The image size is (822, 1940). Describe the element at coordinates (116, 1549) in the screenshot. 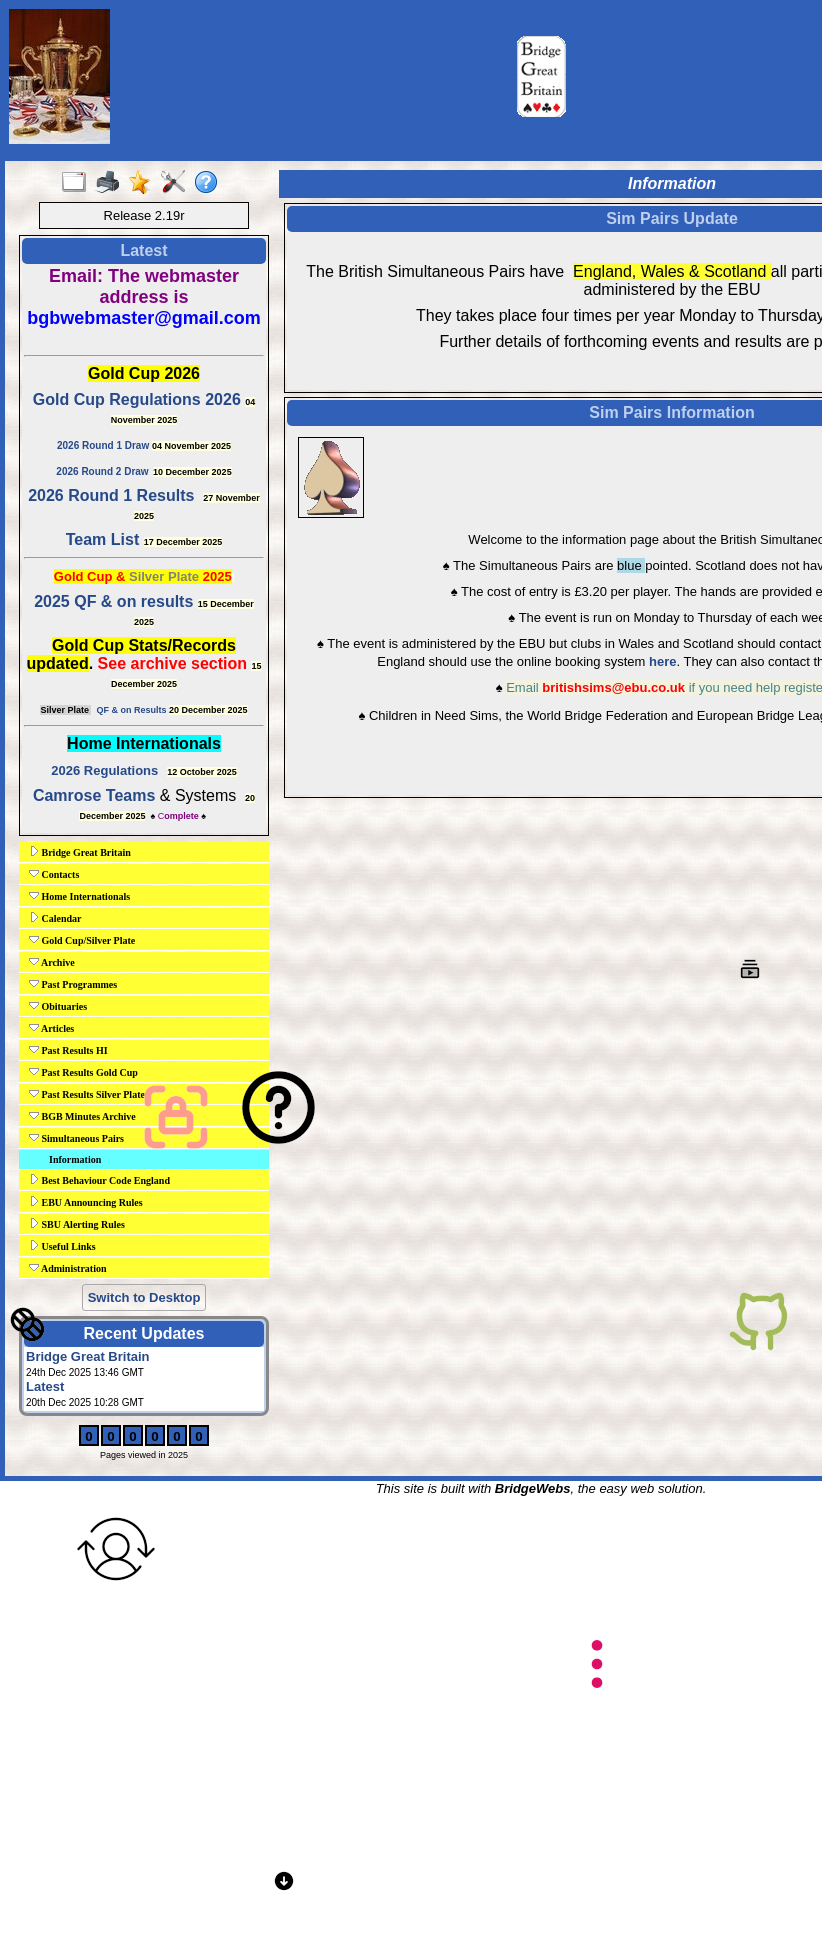

I see `switch between user accounts` at that location.